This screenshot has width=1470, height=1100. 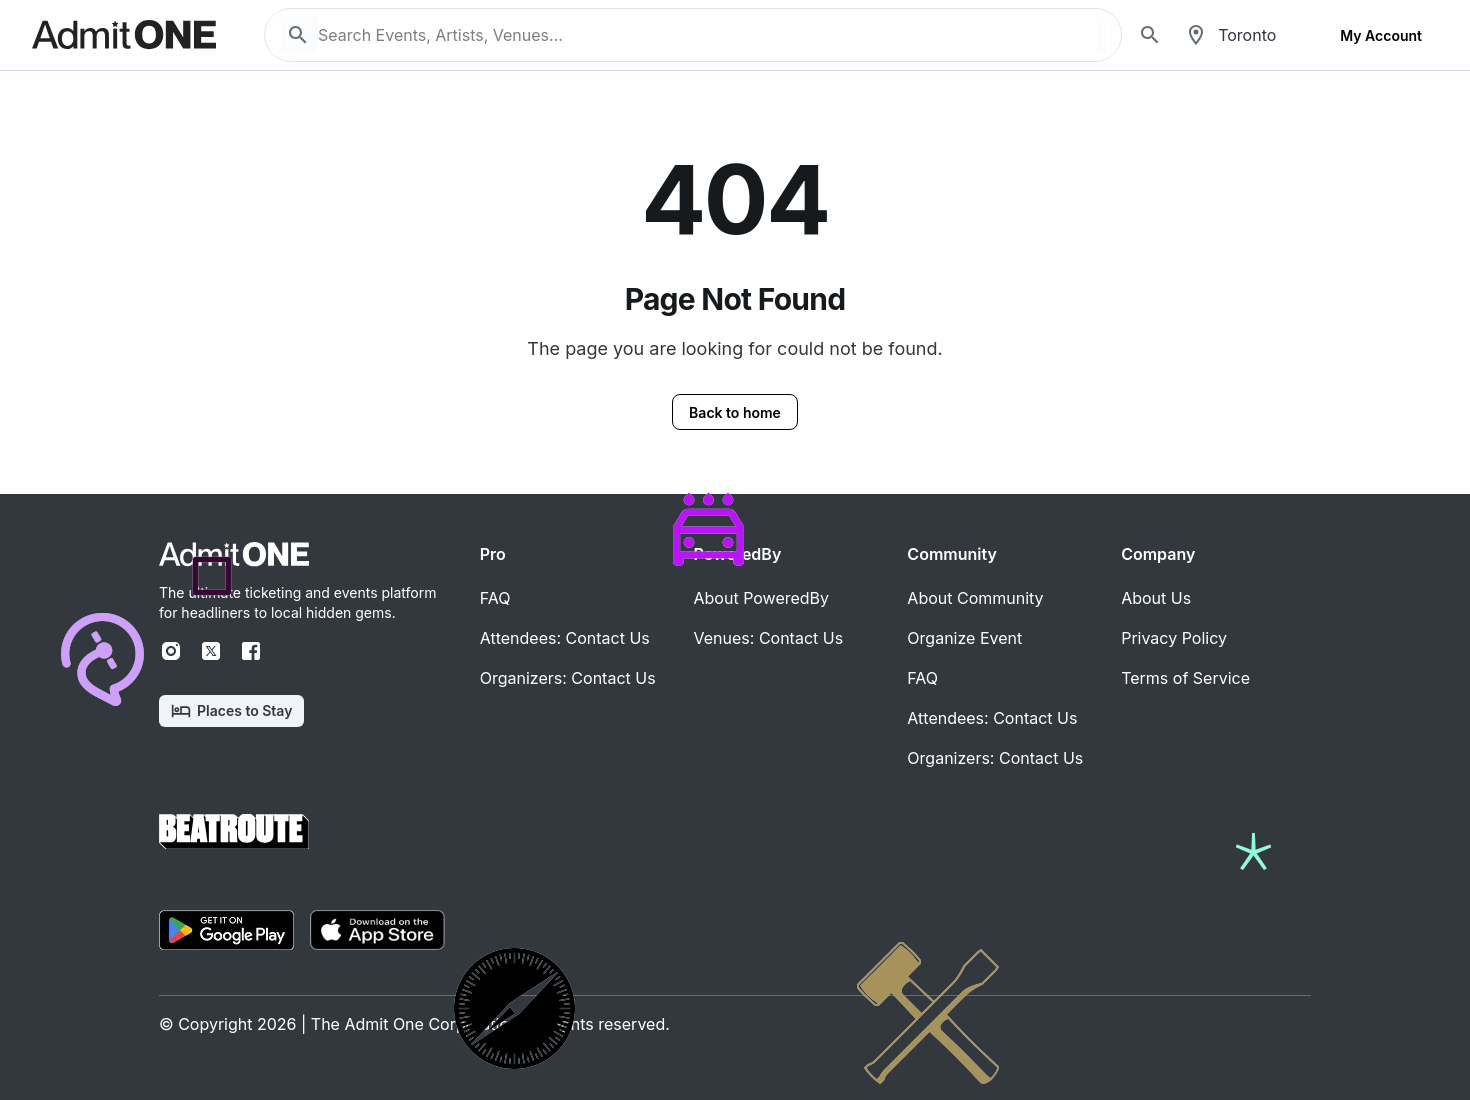 What do you see at coordinates (1253, 851) in the screenshot?
I see `advent of code logo` at bounding box center [1253, 851].